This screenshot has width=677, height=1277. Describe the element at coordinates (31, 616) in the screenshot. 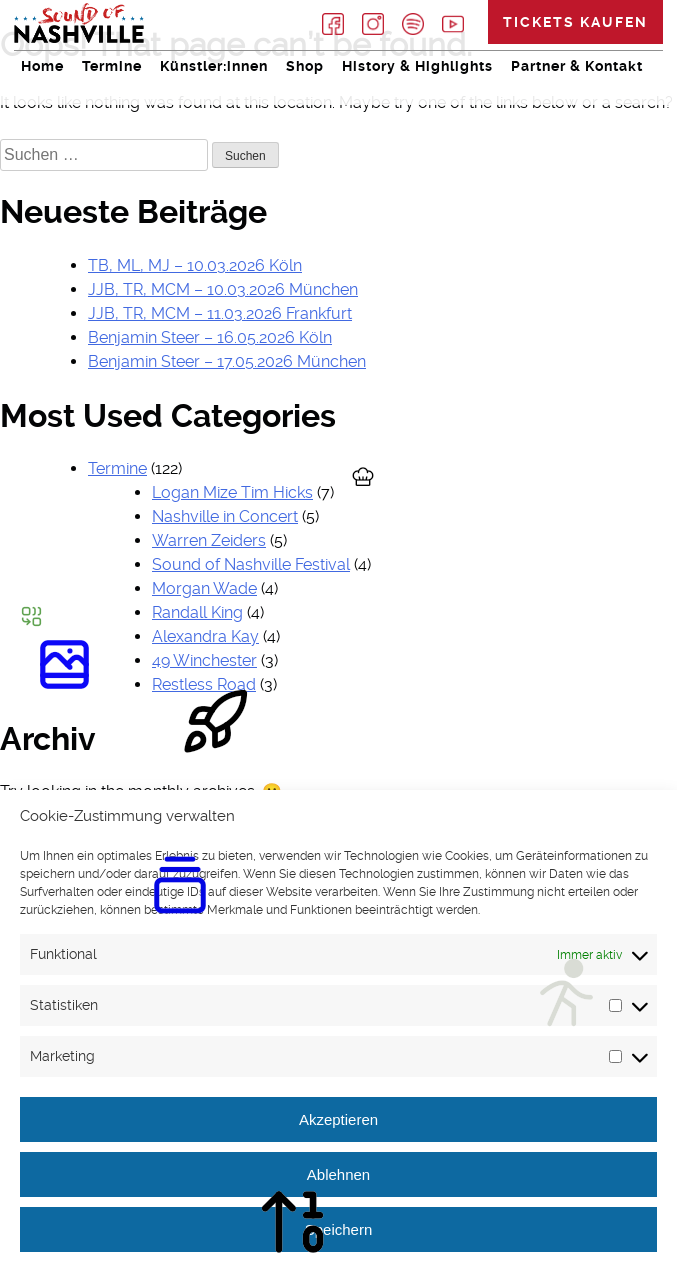

I see `merge or combine selected items` at that location.